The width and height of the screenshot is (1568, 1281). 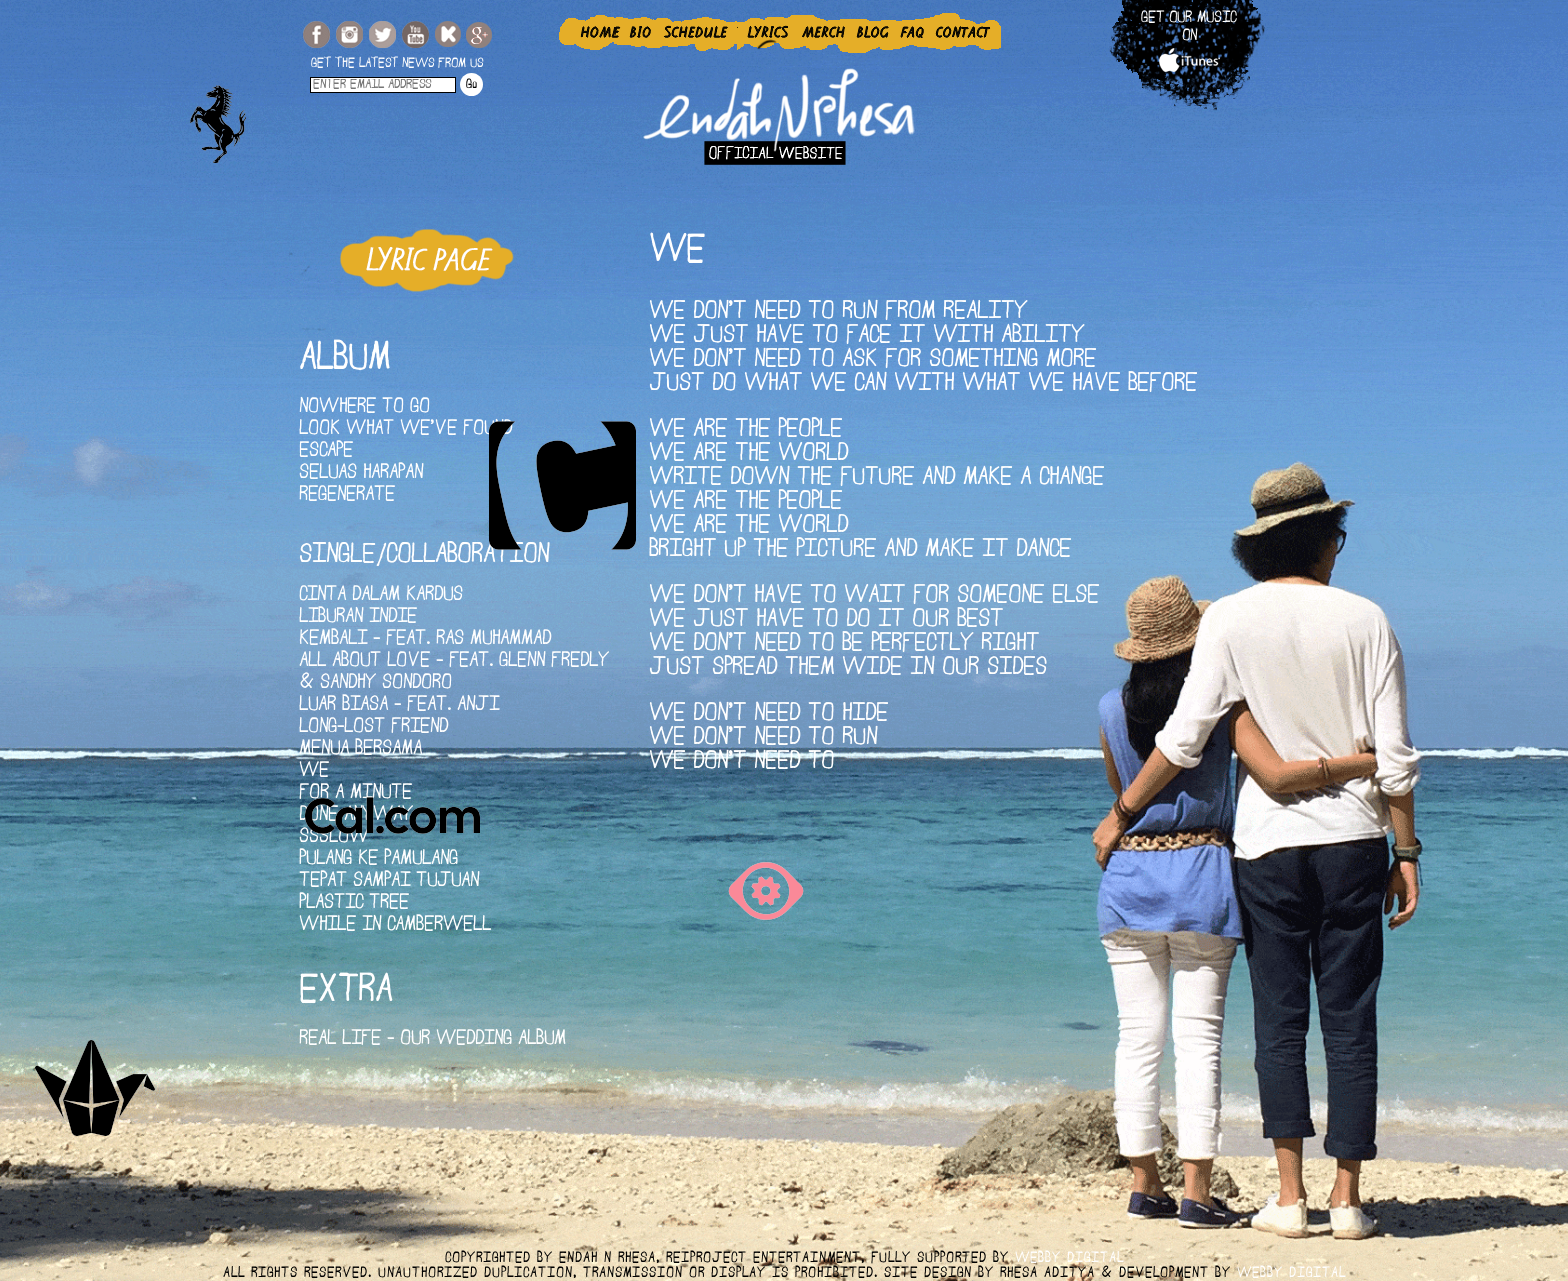 What do you see at coordinates (562, 485) in the screenshot?
I see `contao CMS logo` at bounding box center [562, 485].